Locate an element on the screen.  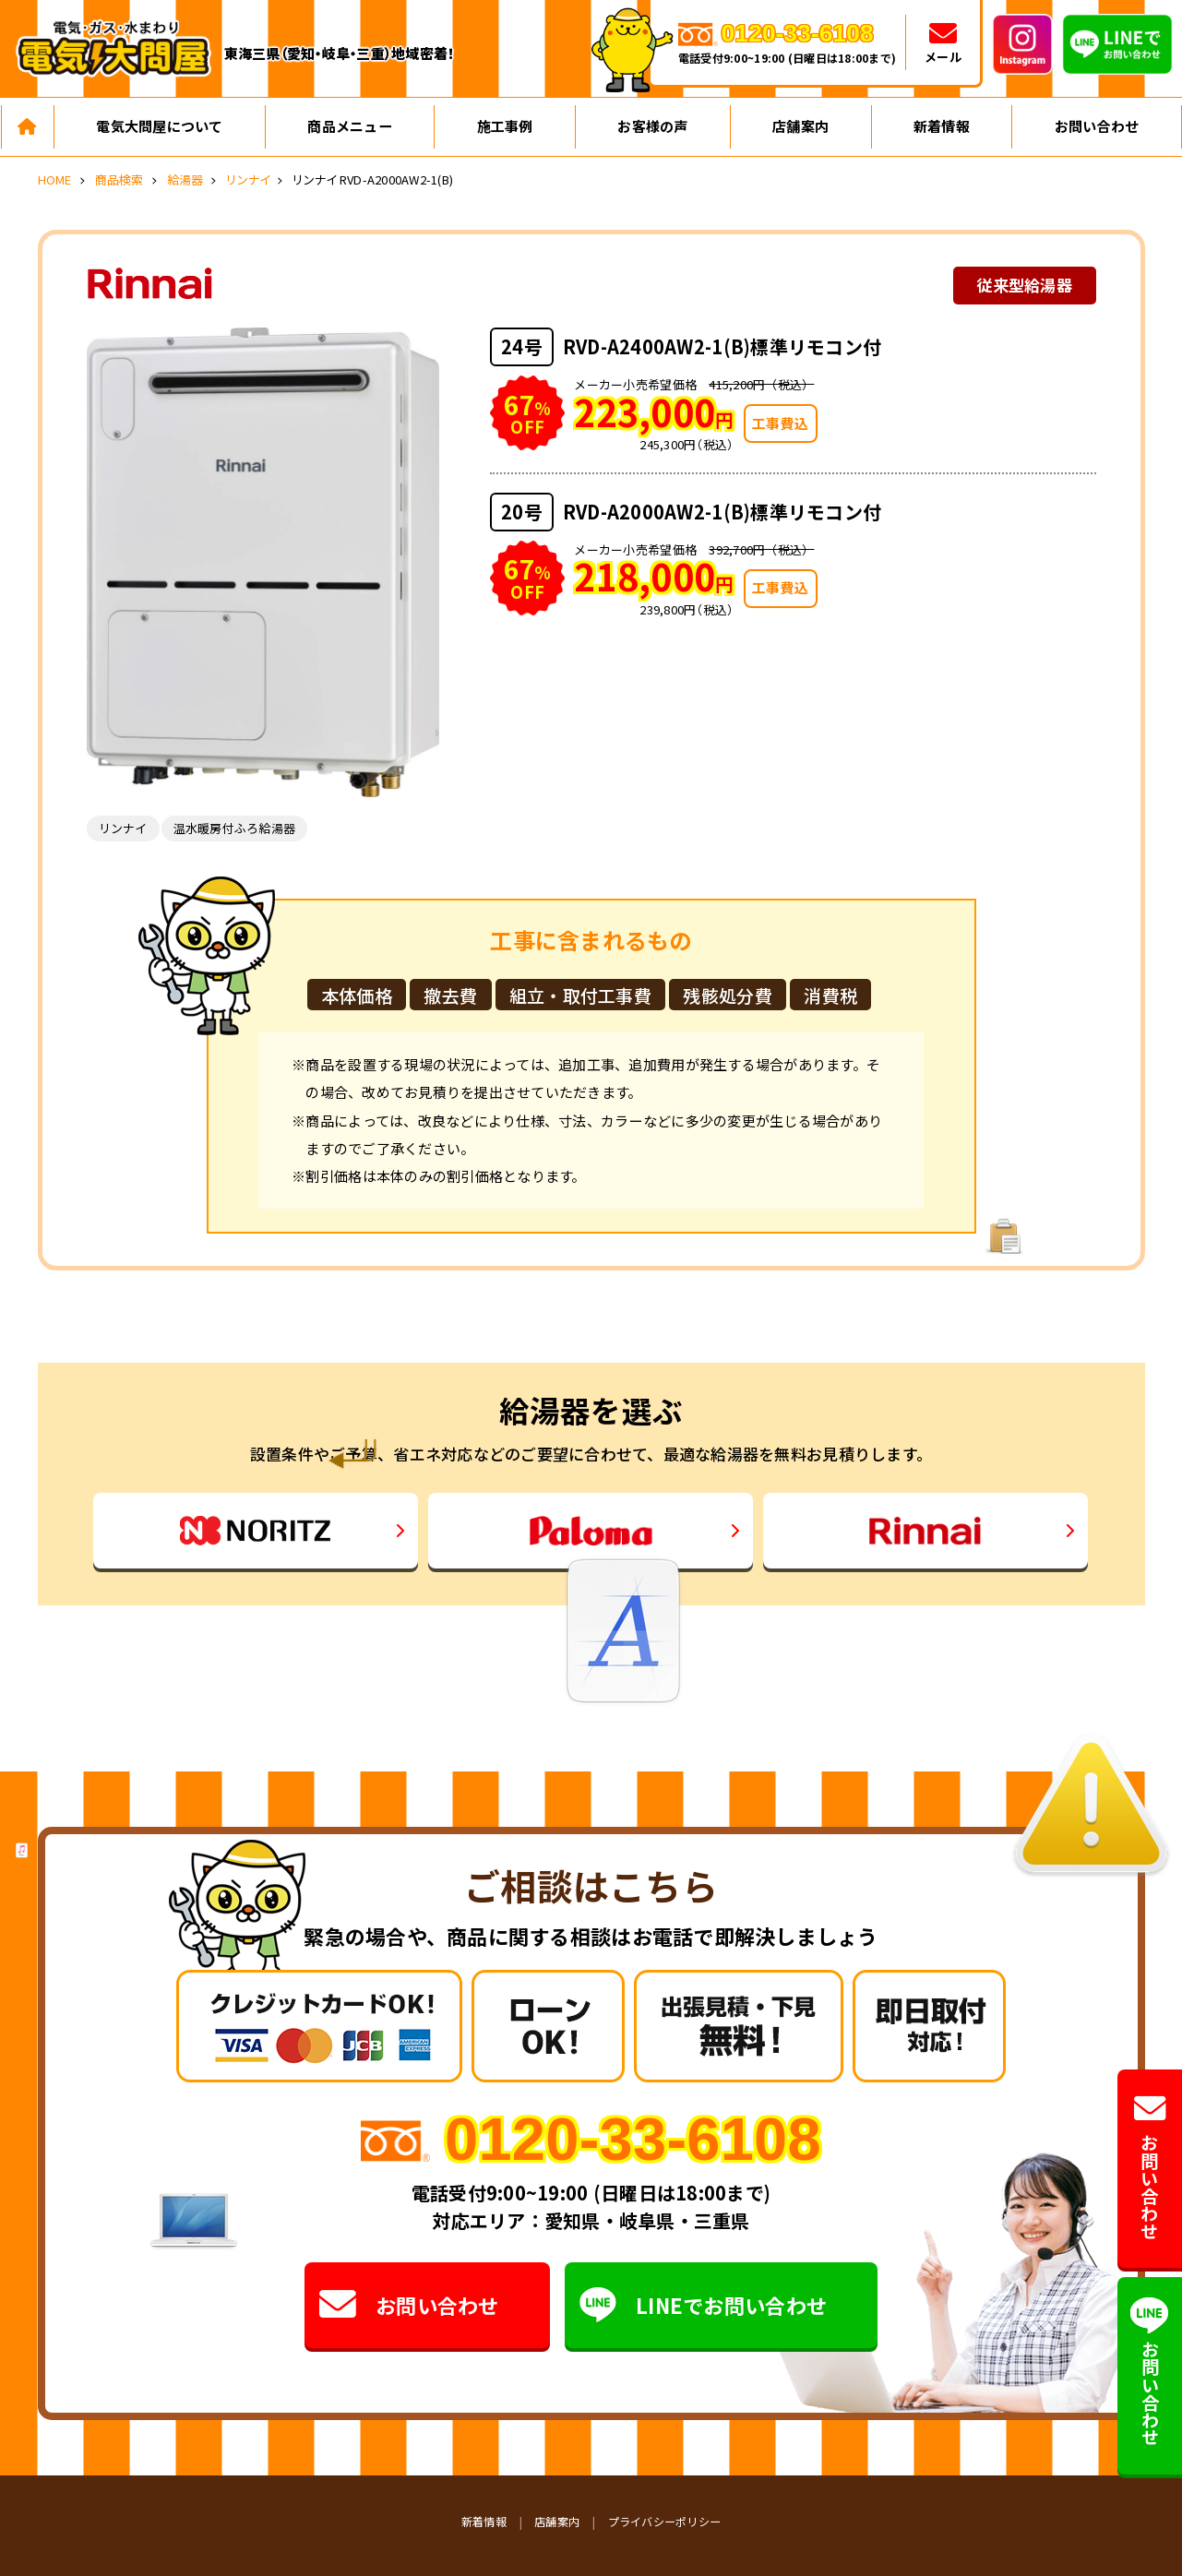
represents an apple ibook g4 laptop device is located at coordinates (194, 2219).